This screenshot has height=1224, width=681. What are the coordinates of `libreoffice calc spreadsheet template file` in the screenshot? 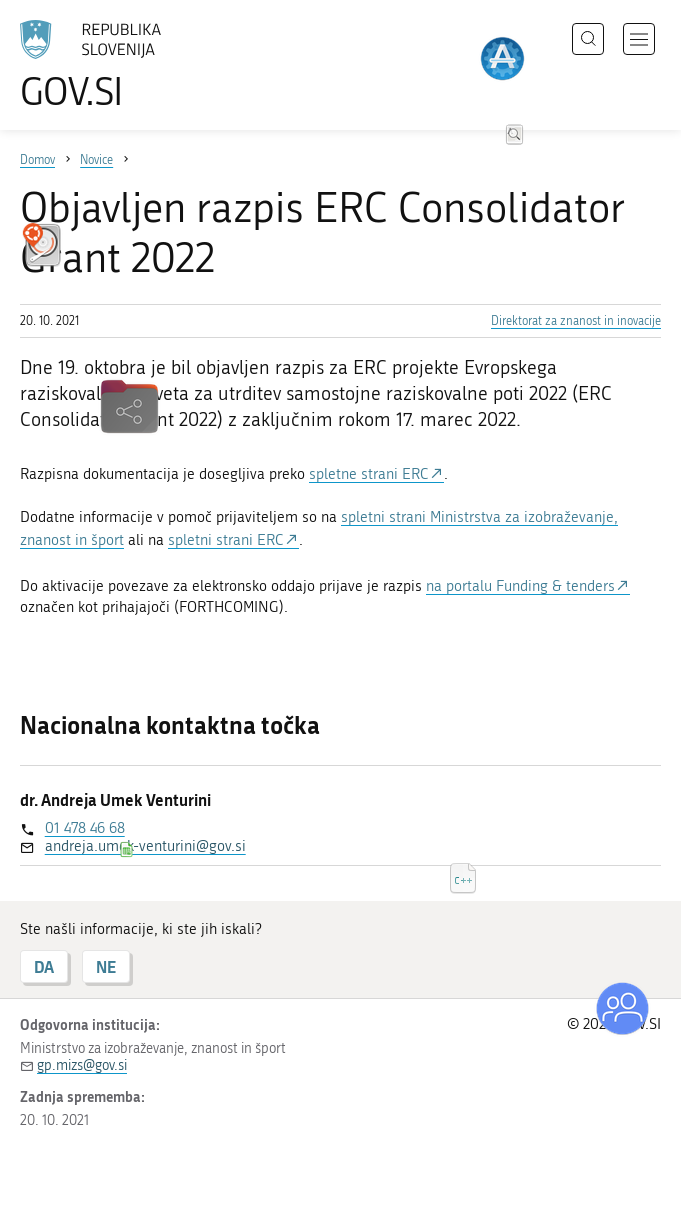 It's located at (126, 849).